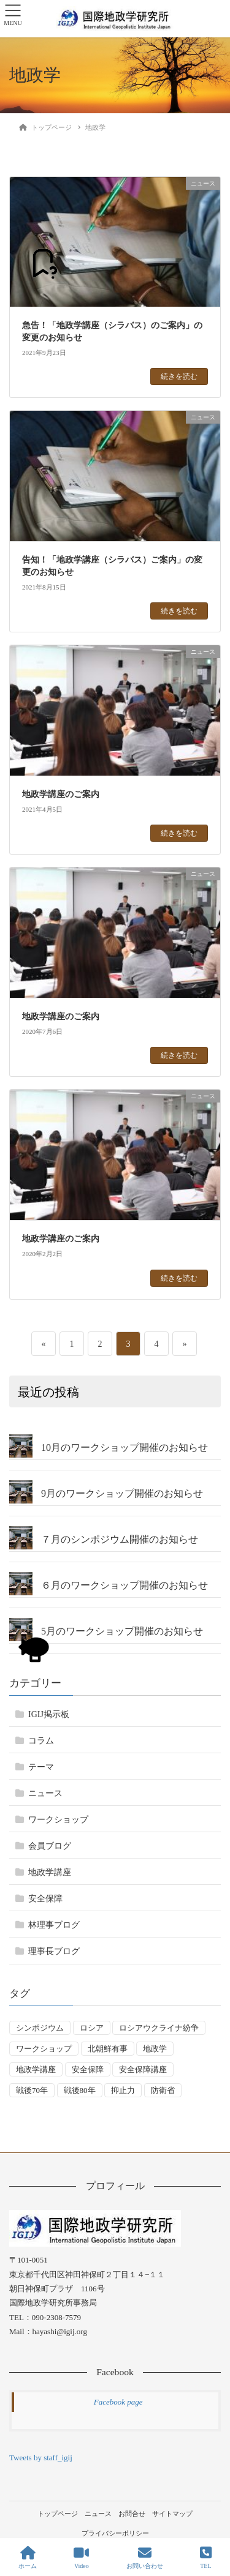 The width and height of the screenshot is (230, 2576). I want to click on access airship or blimp travel options, so click(34, 1650).